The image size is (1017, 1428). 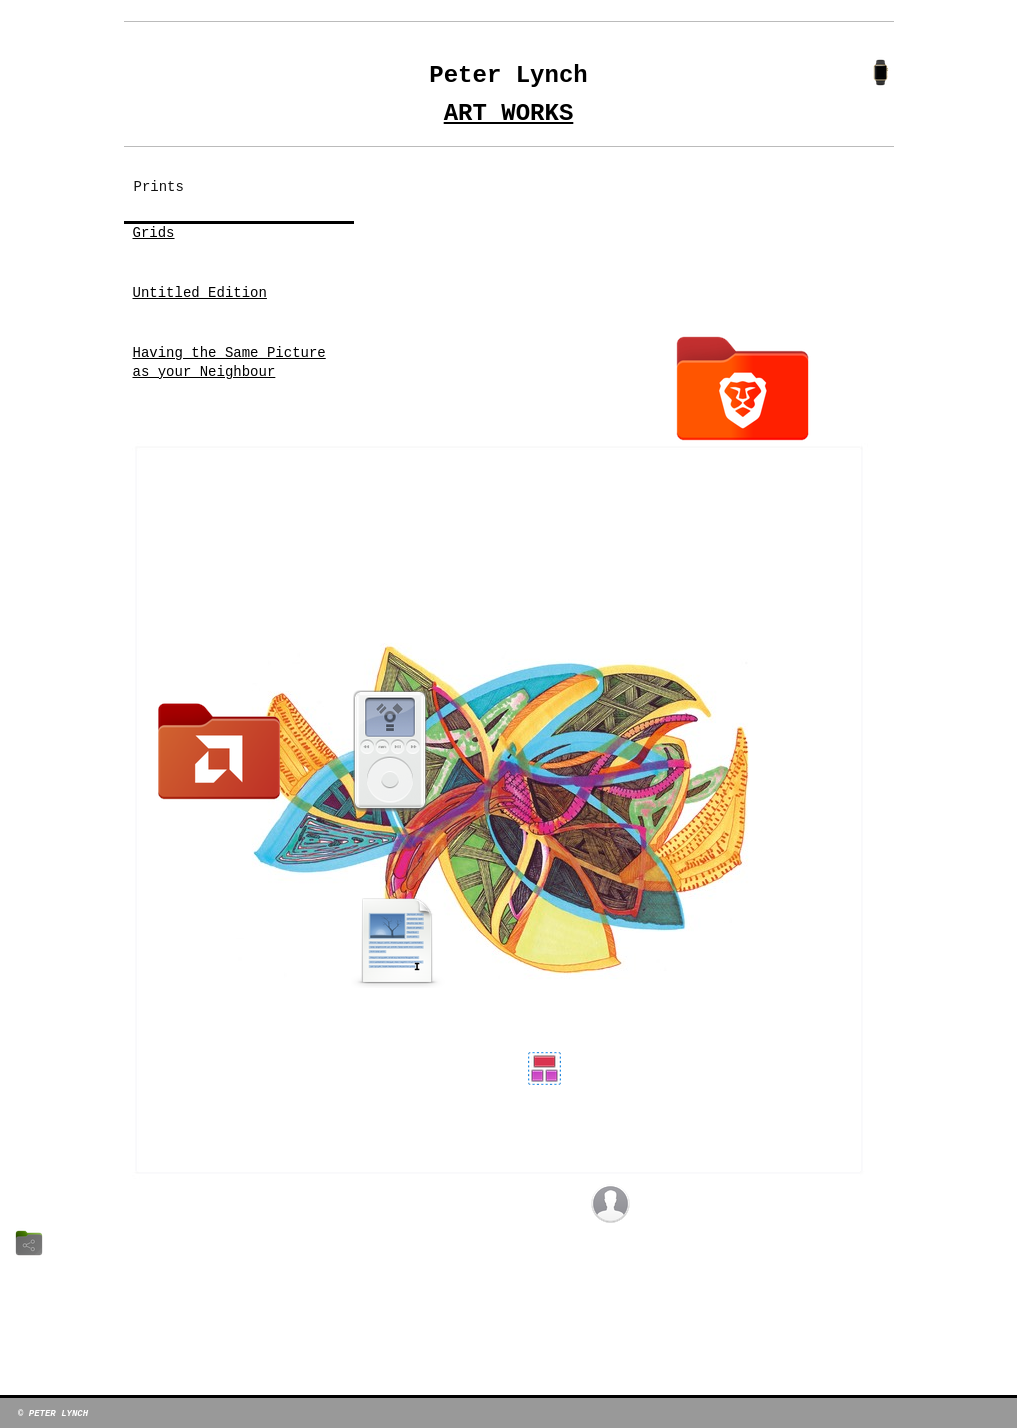 What do you see at coordinates (544, 1068) in the screenshot?
I see `select all items in the current view` at bounding box center [544, 1068].